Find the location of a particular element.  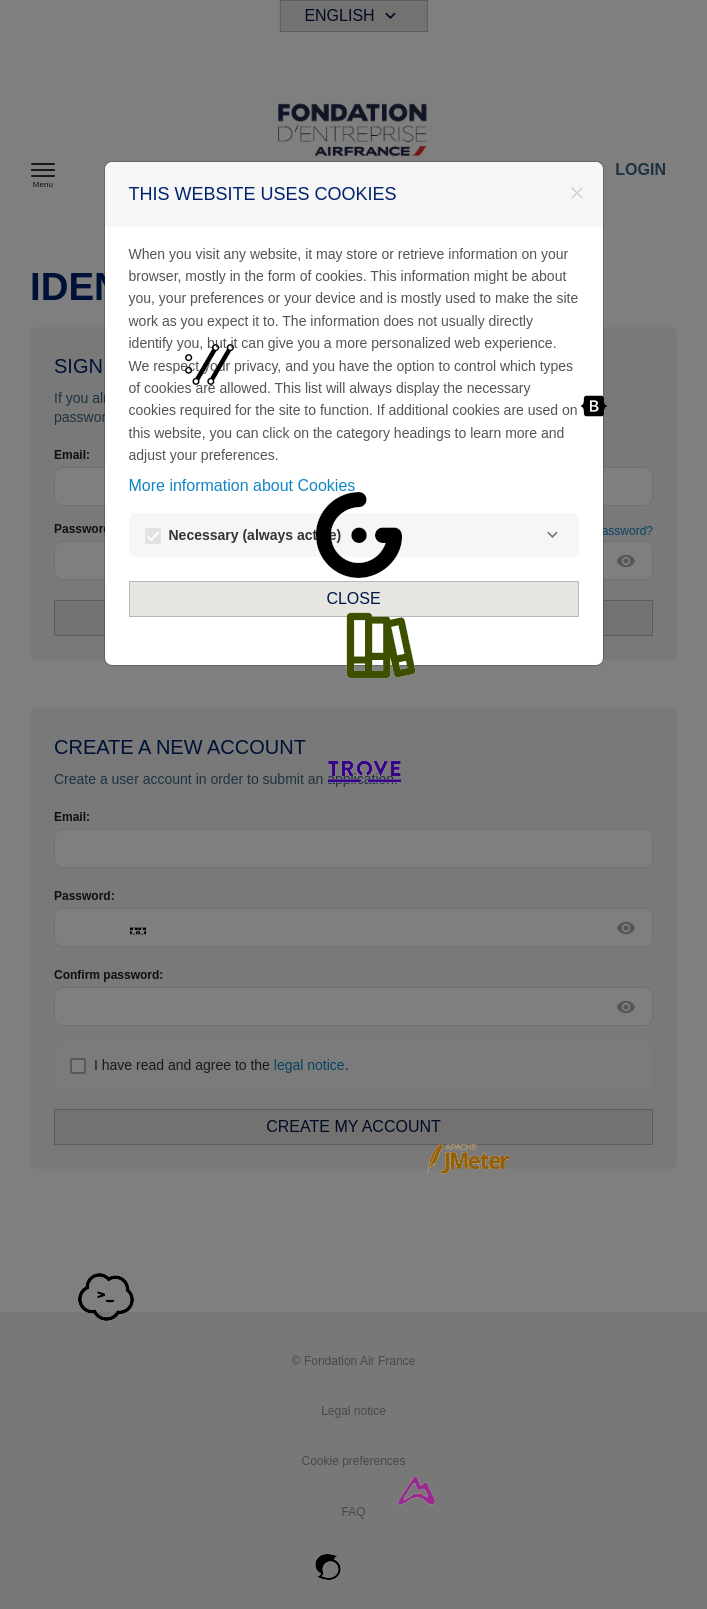

browse your digital library is located at coordinates (379, 645).